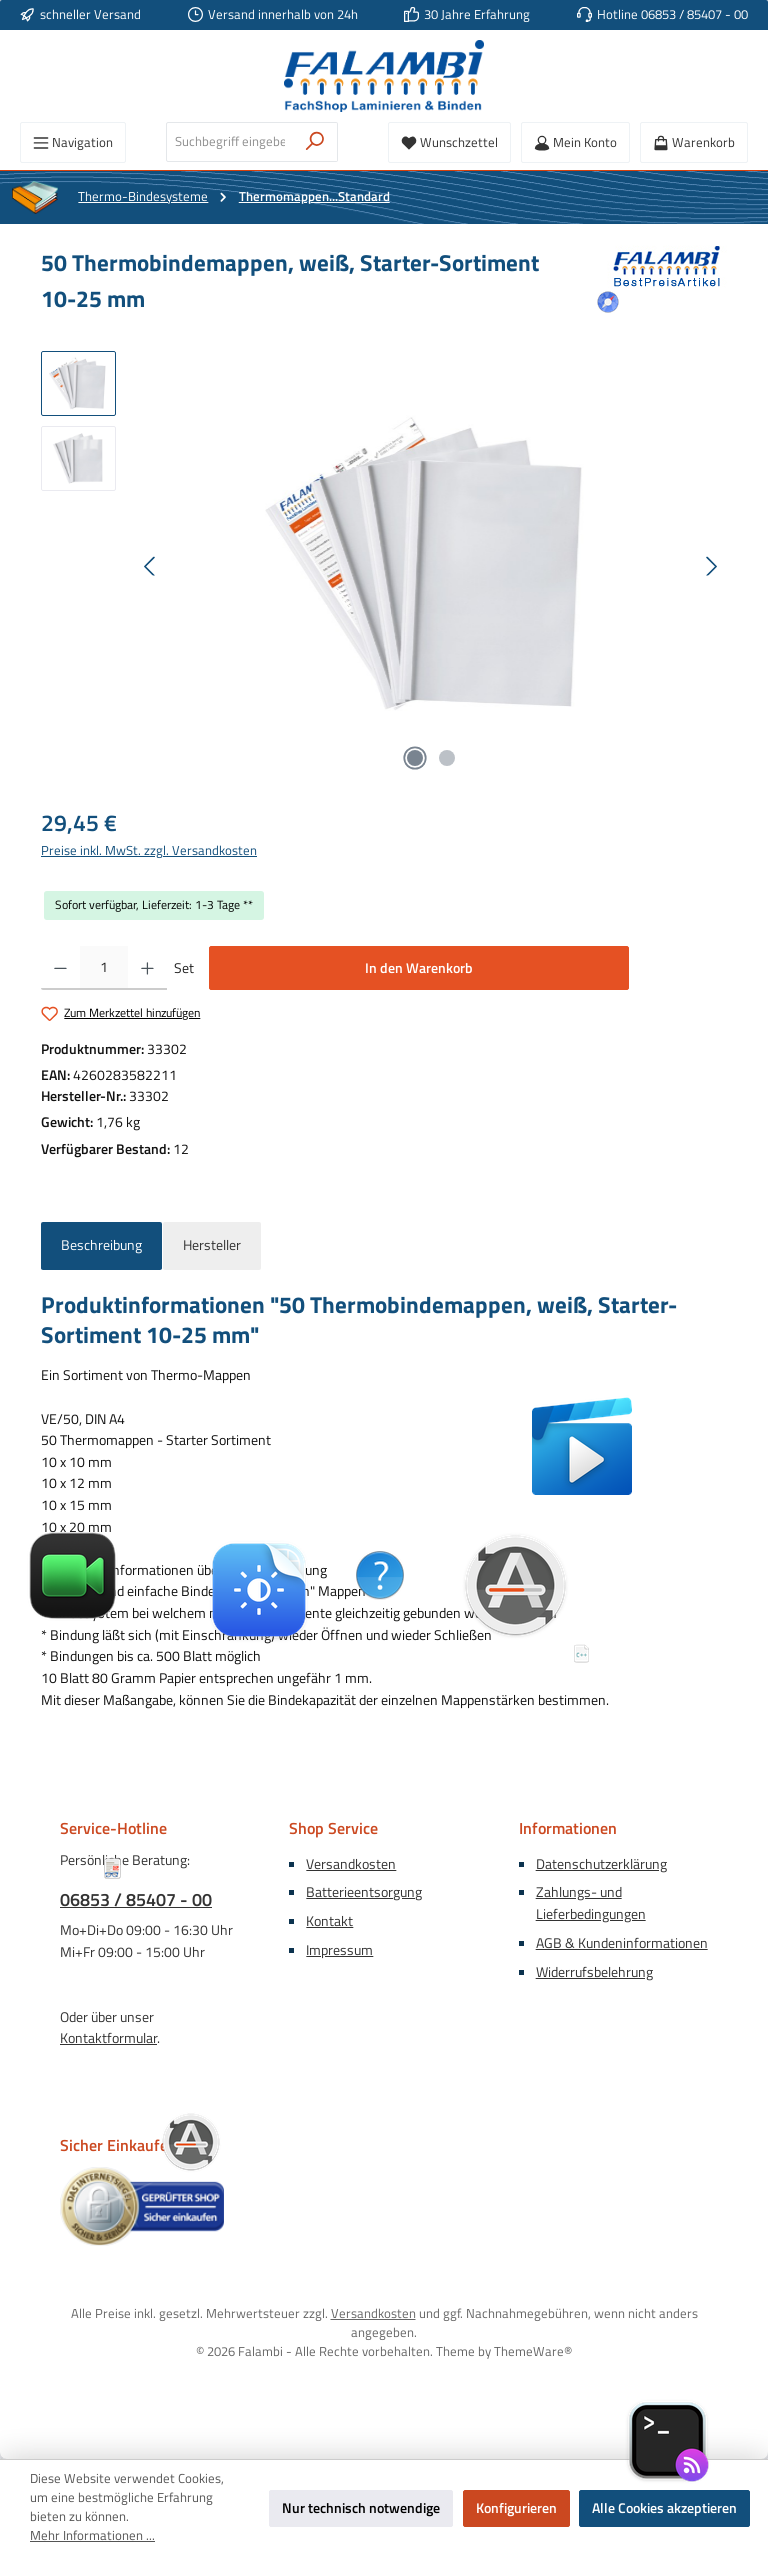  I want to click on open the web browser application, so click(608, 302).